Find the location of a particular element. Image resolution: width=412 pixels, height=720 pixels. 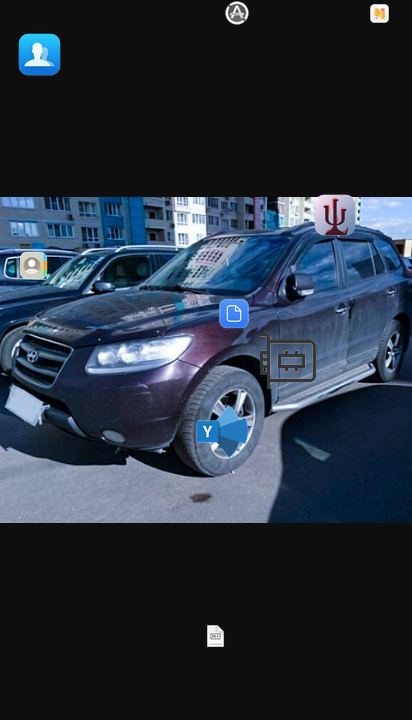

a markdown text file is located at coordinates (215, 636).